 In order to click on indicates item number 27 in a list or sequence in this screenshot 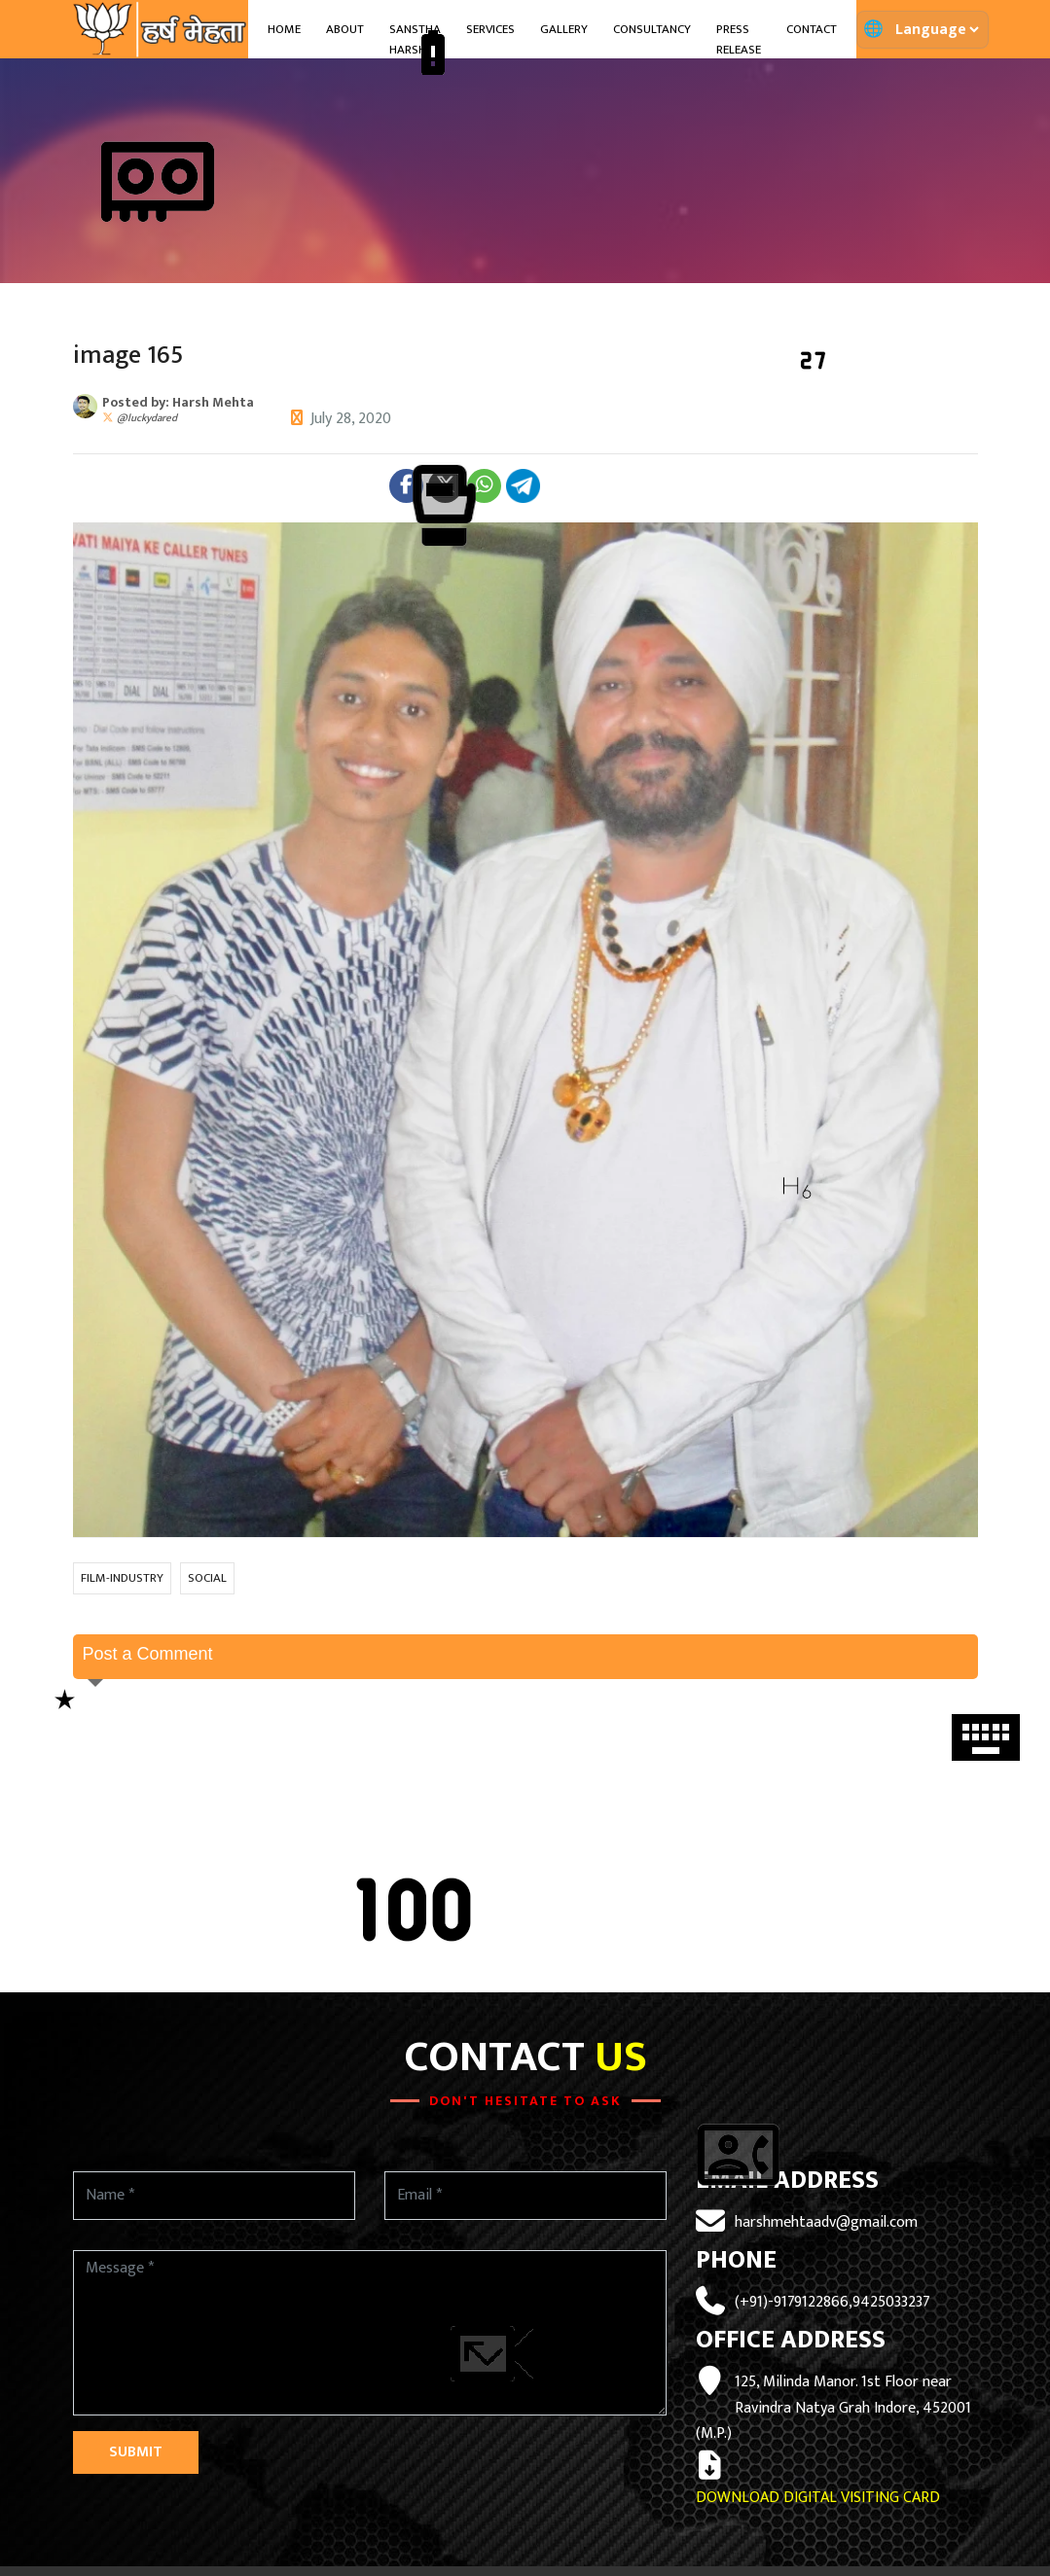, I will do `click(813, 360)`.